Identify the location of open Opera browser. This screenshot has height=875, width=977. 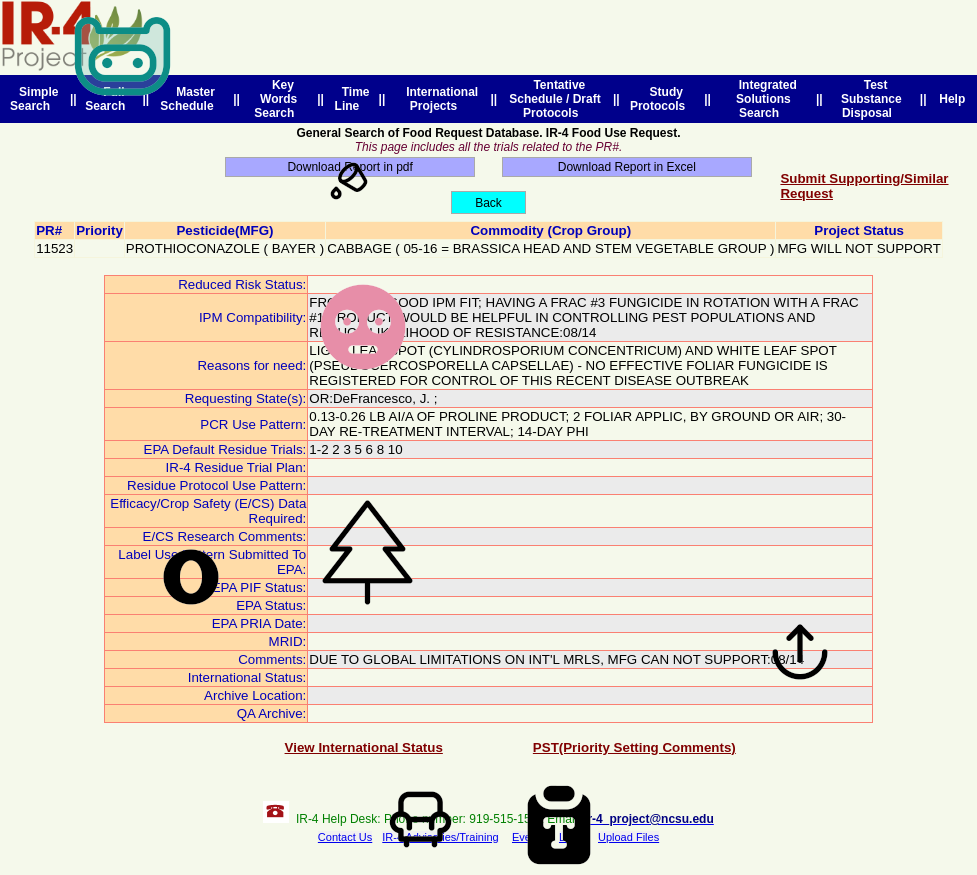
(191, 577).